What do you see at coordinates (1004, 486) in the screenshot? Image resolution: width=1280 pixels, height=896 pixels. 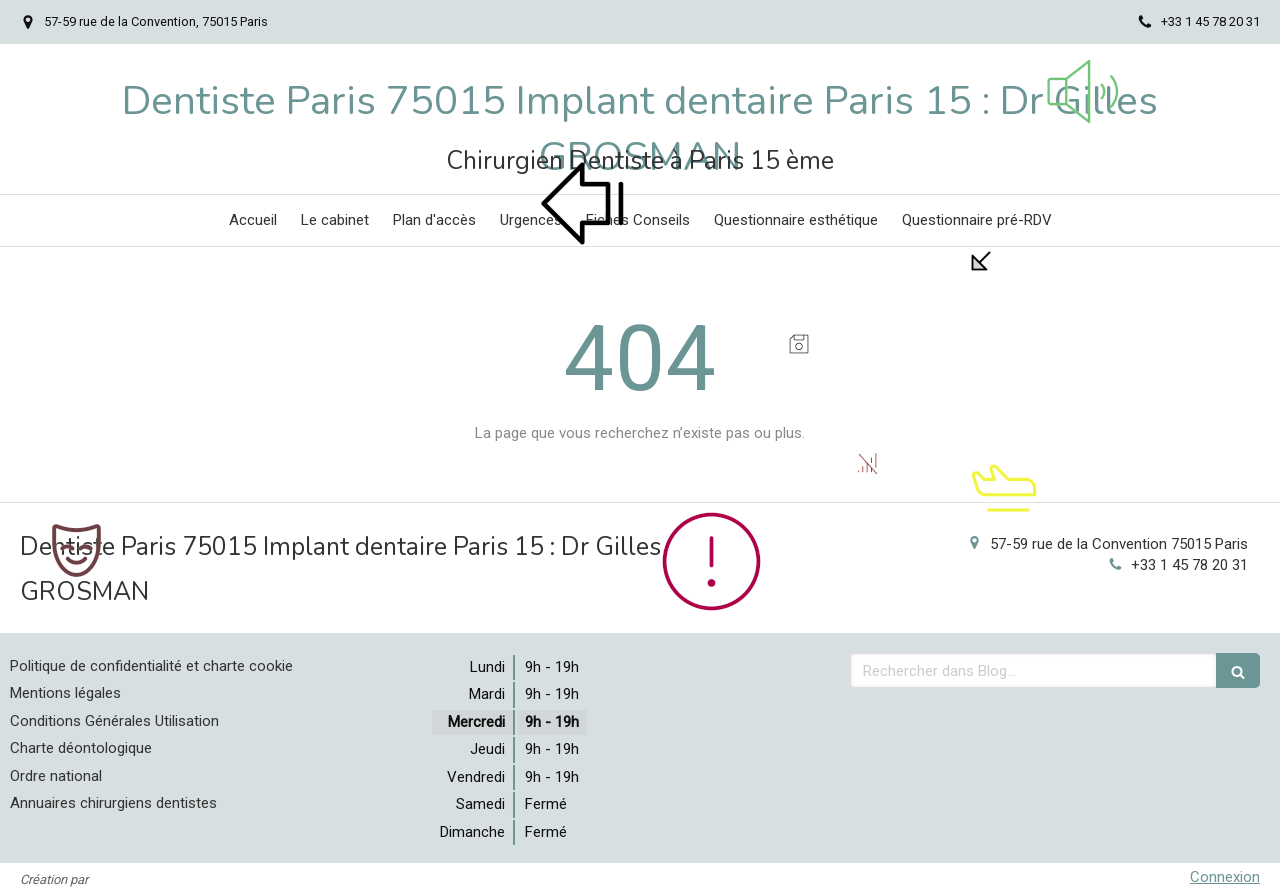 I see `indicates flight mode is active` at bounding box center [1004, 486].